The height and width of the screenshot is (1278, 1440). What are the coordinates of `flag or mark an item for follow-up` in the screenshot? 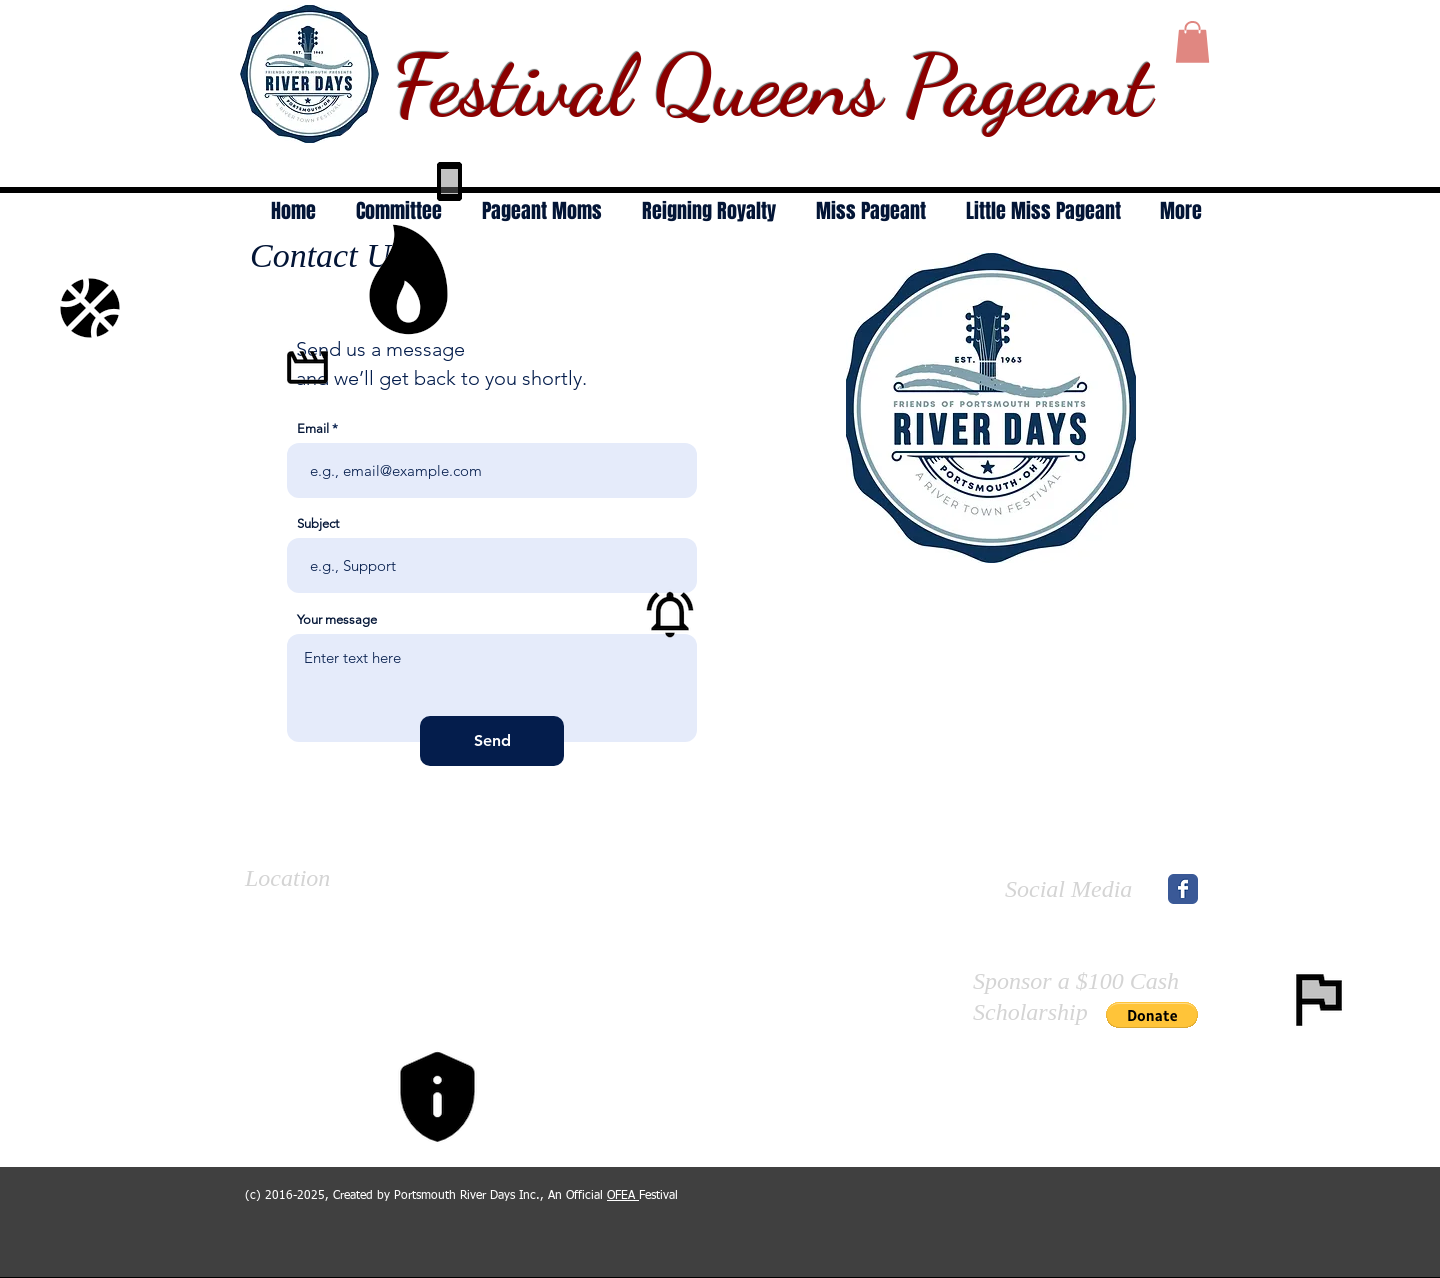 It's located at (1317, 998).